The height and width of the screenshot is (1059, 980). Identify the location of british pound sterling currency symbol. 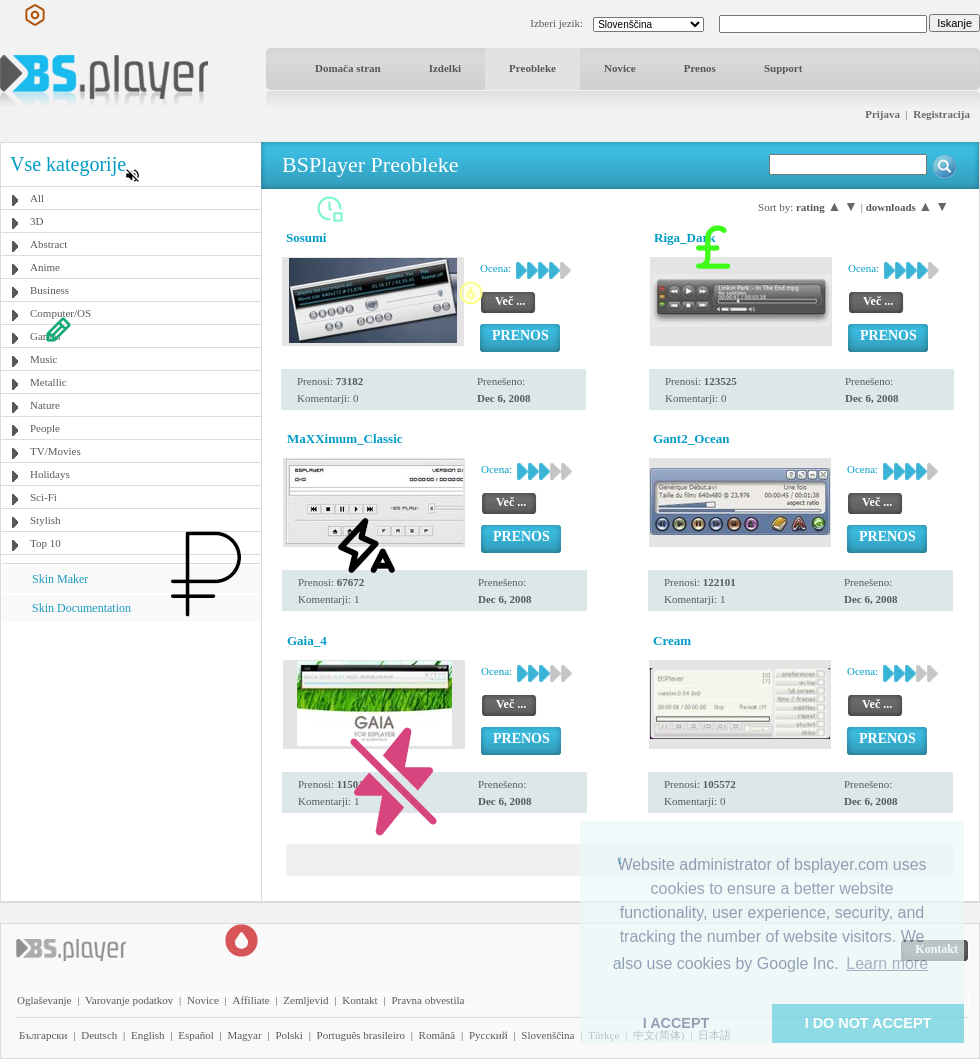
(715, 248).